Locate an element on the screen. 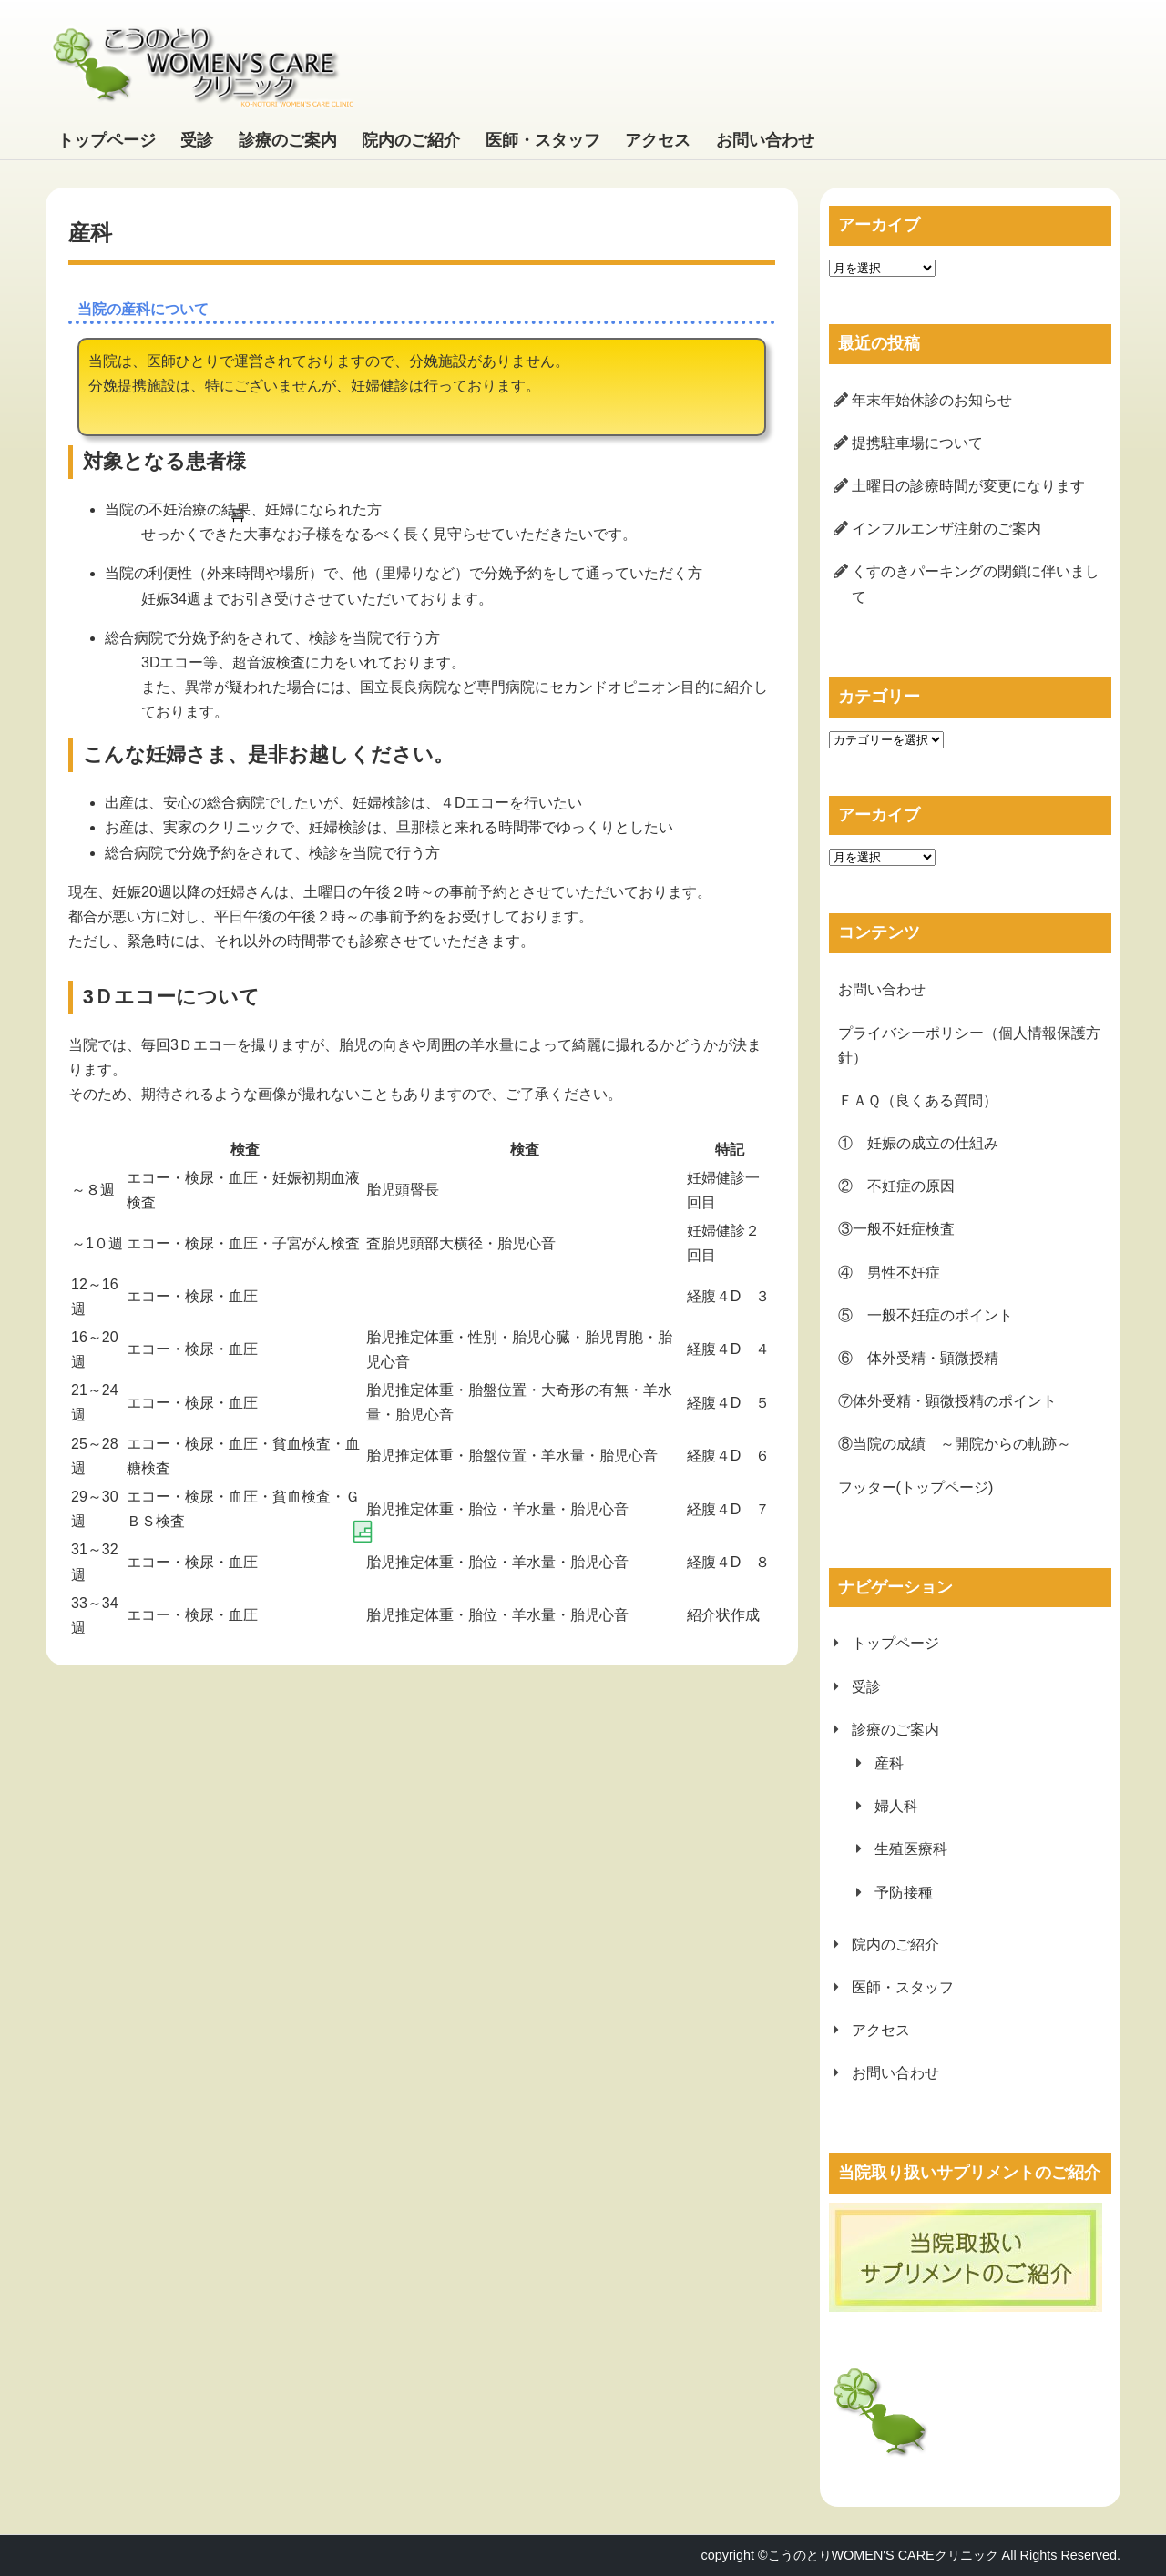 The image size is (1166, 2576). indicates stairs or stairway access is located at coordinates (363, 1532).